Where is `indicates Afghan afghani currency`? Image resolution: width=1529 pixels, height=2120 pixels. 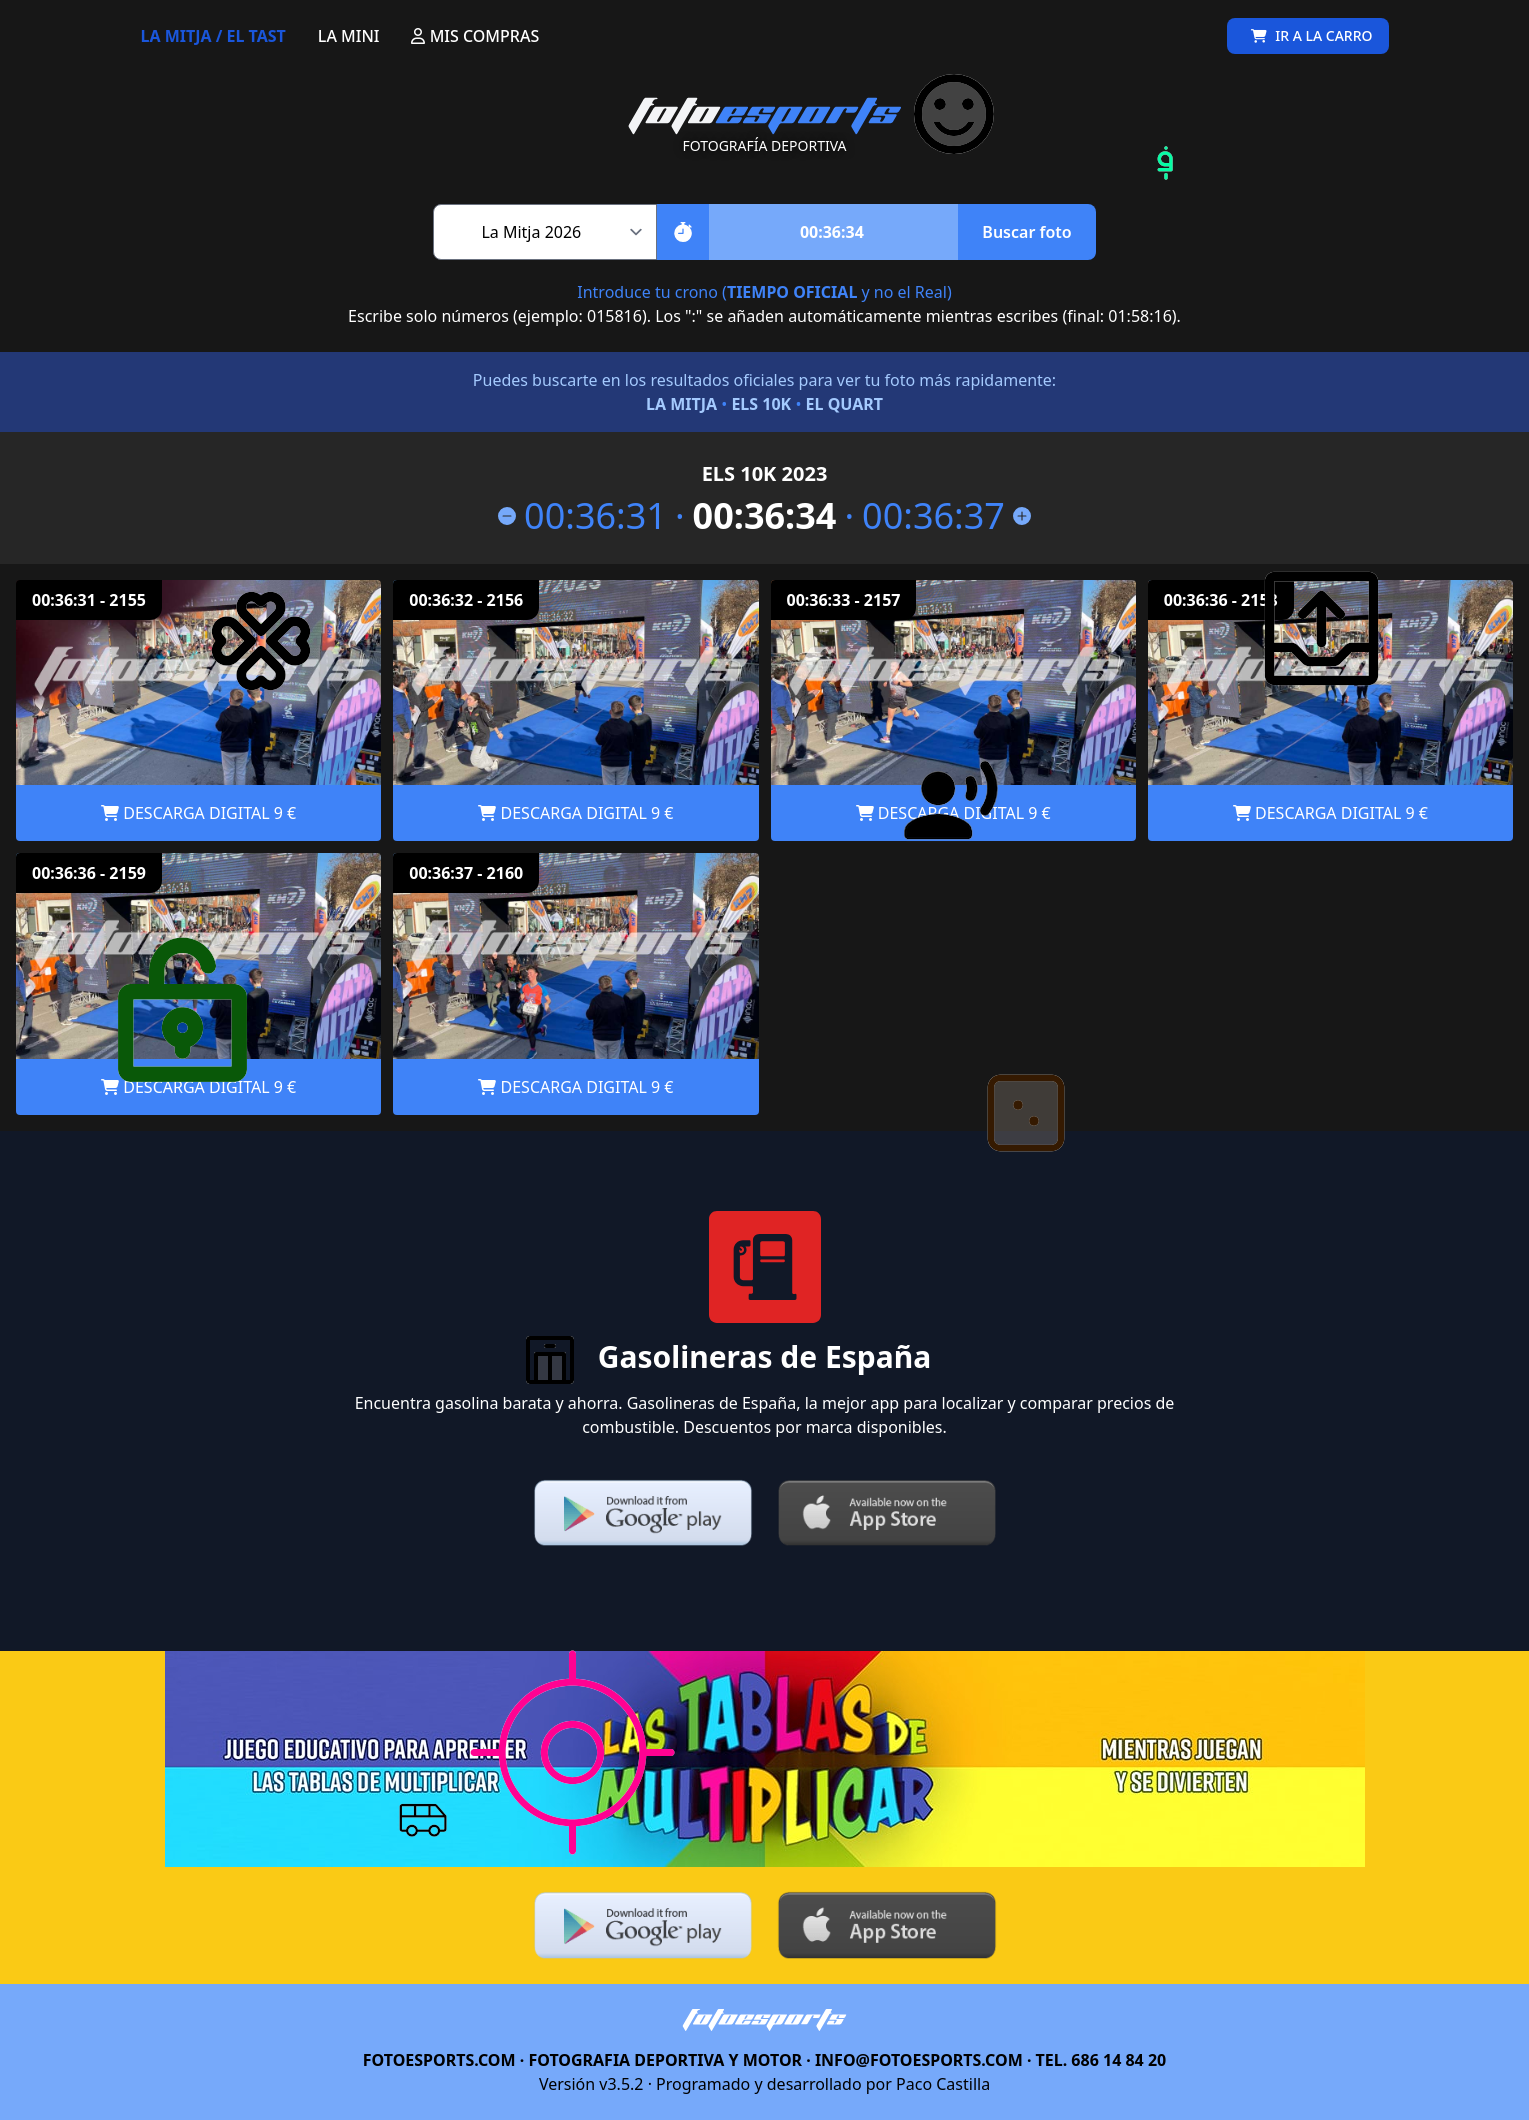
indicates Afghan afghani currency is located at coordinates (1166, 163).